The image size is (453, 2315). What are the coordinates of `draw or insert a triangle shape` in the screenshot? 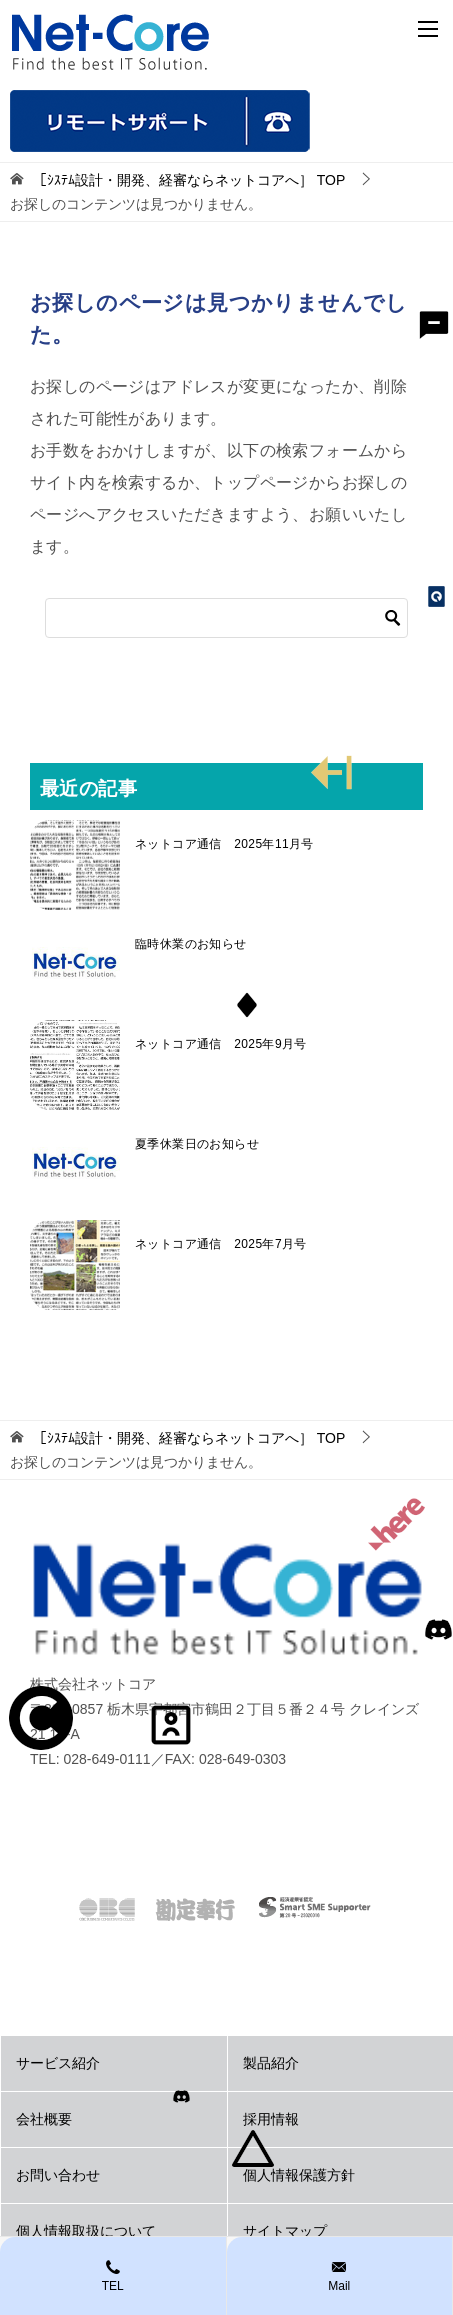 It's located at (253, 2149).